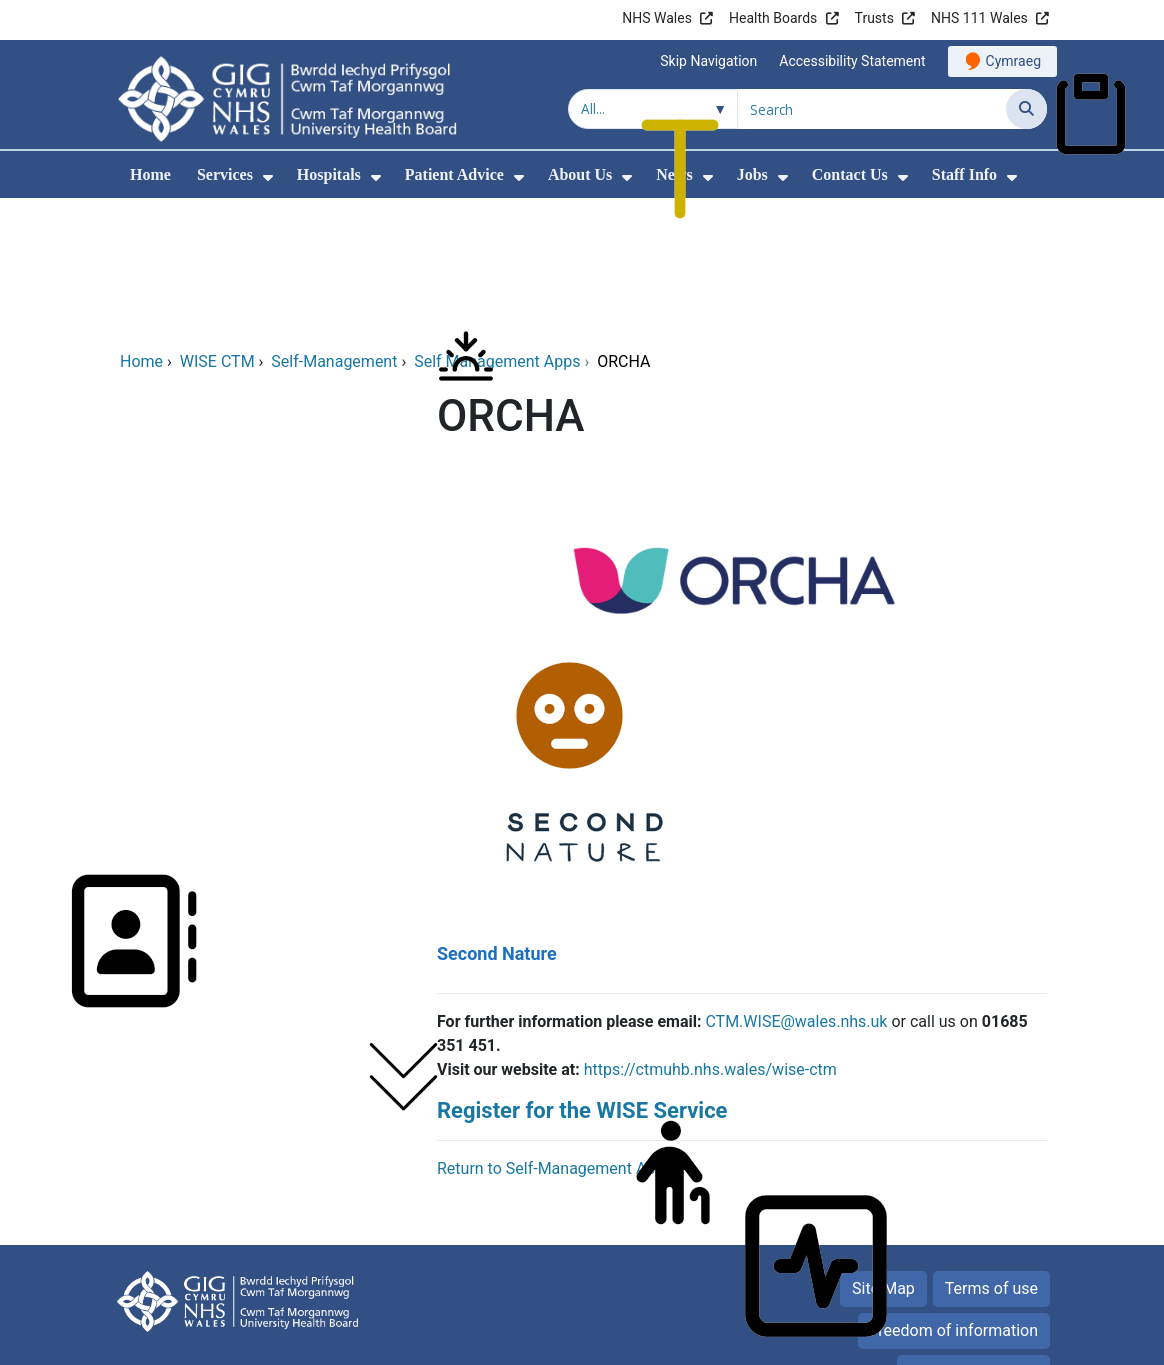 This screenshot has width=1164, height=1365. What do you see at coordinates (130, 941) in the screenshot?
I see `open your contacts list` at bounding box center [130, 941].